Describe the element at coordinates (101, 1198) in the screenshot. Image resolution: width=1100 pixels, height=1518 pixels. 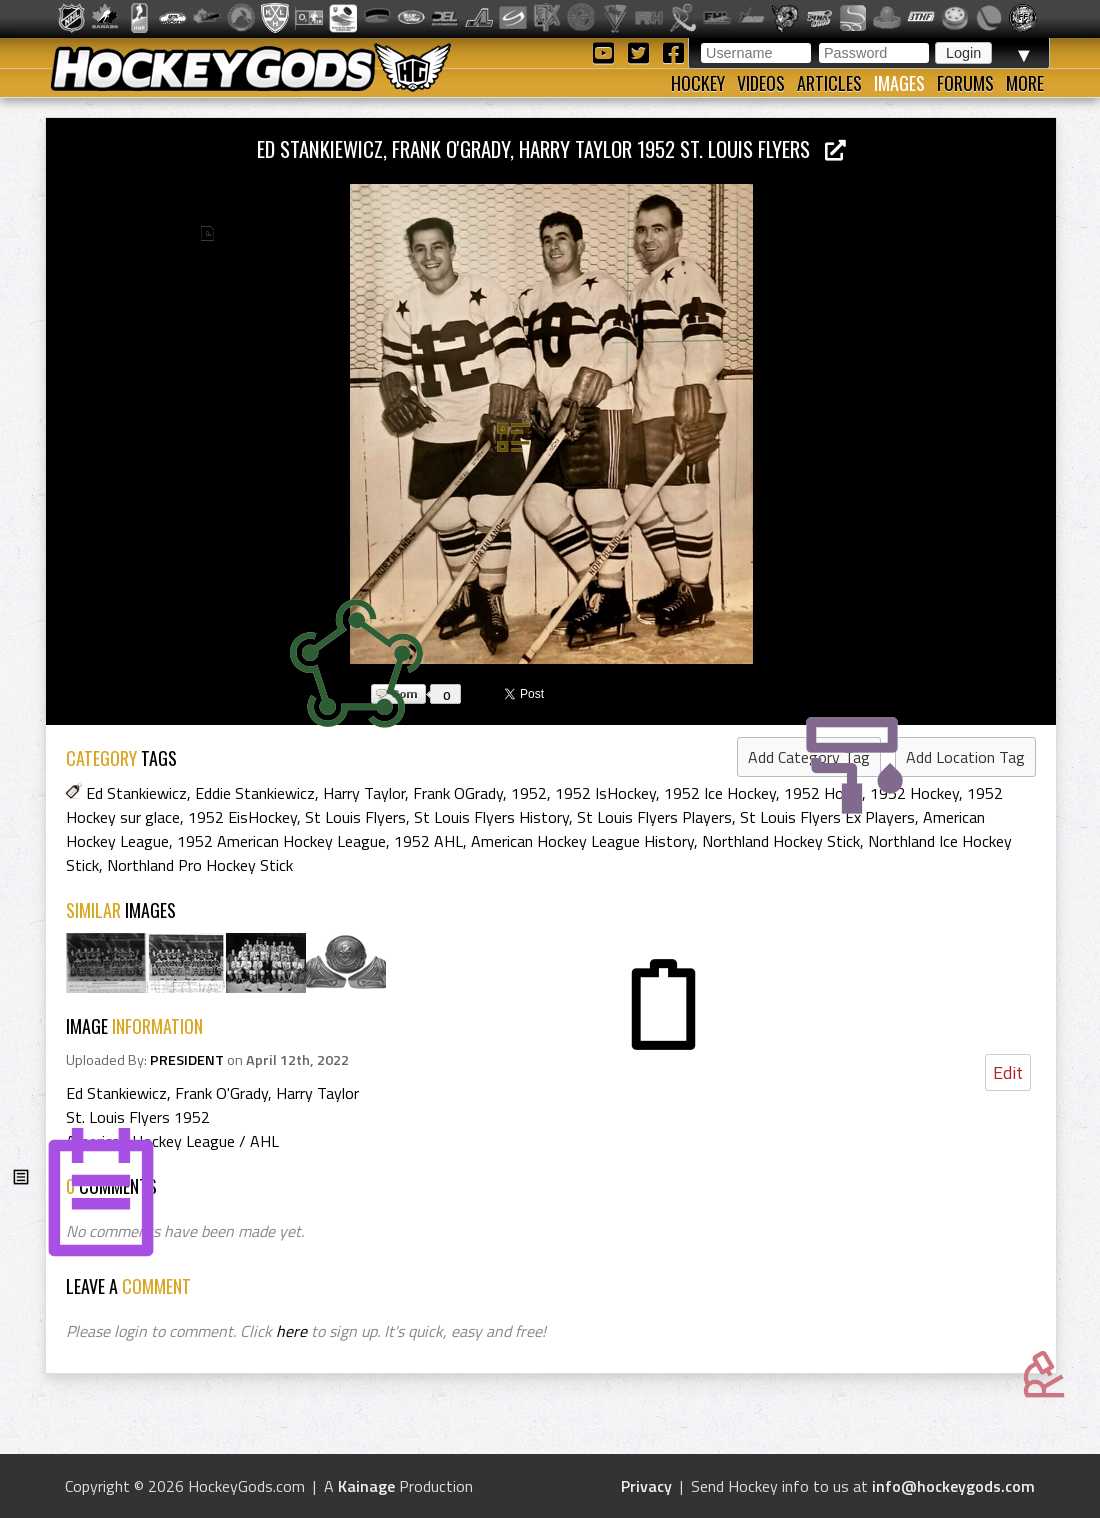
I see `view your to-do list` at that location.